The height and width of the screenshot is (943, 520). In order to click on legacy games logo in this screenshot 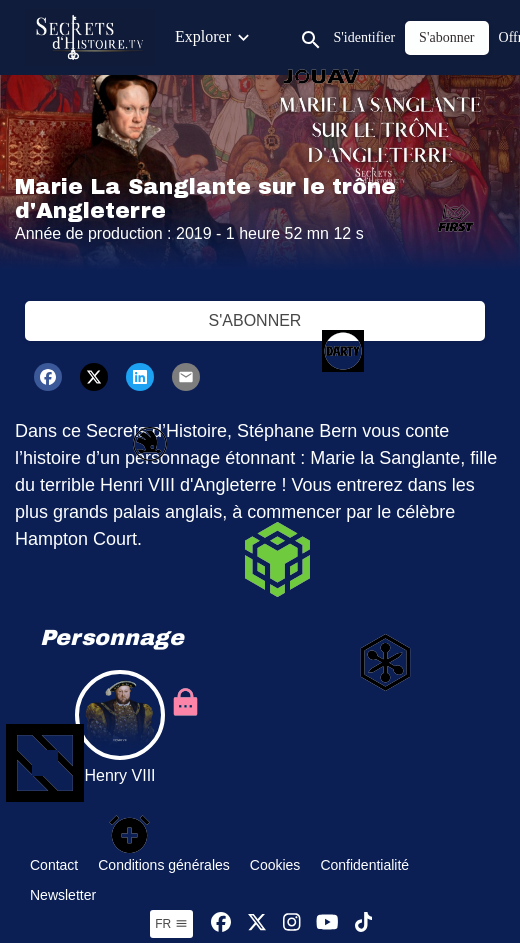, I will do `click(385, 662)`.